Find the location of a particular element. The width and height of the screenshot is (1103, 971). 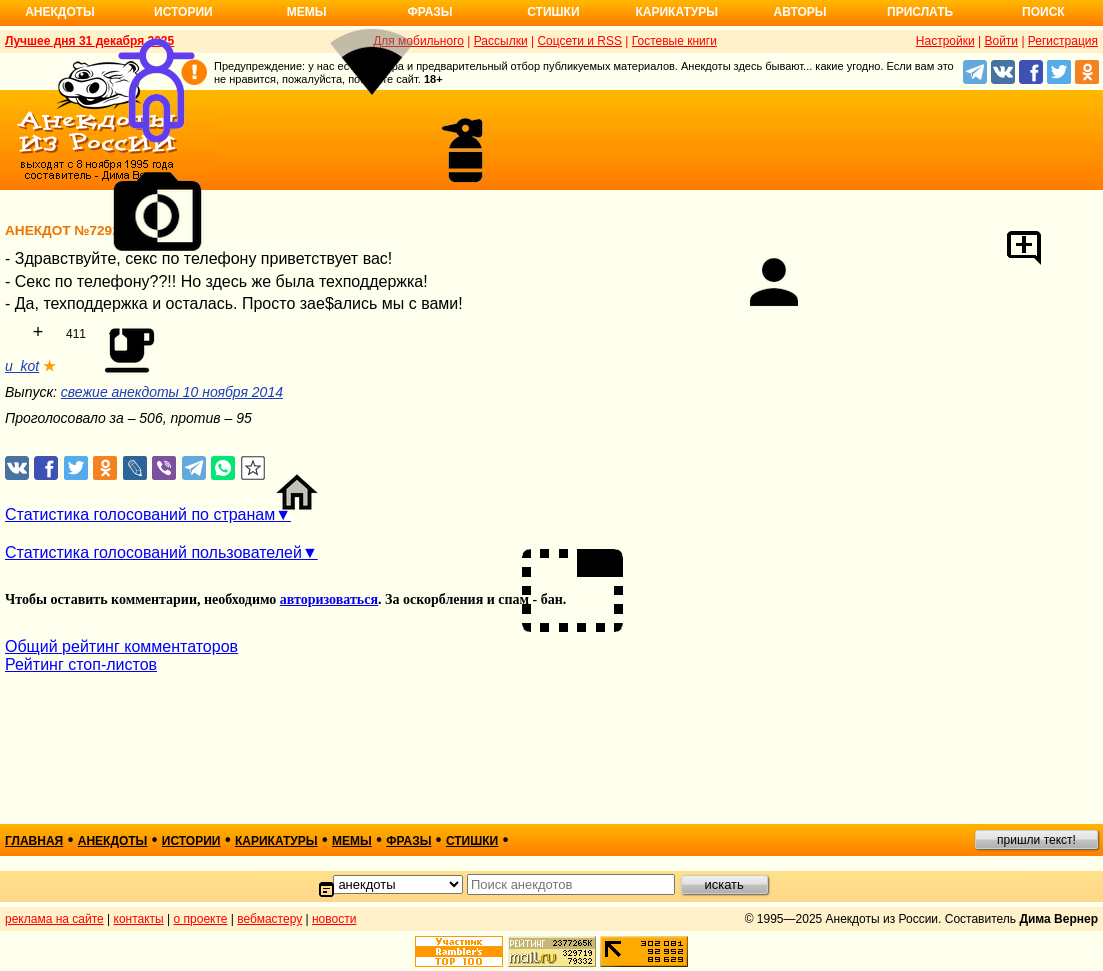

apply black and white filter to photos is located at coordinates (157, 211).